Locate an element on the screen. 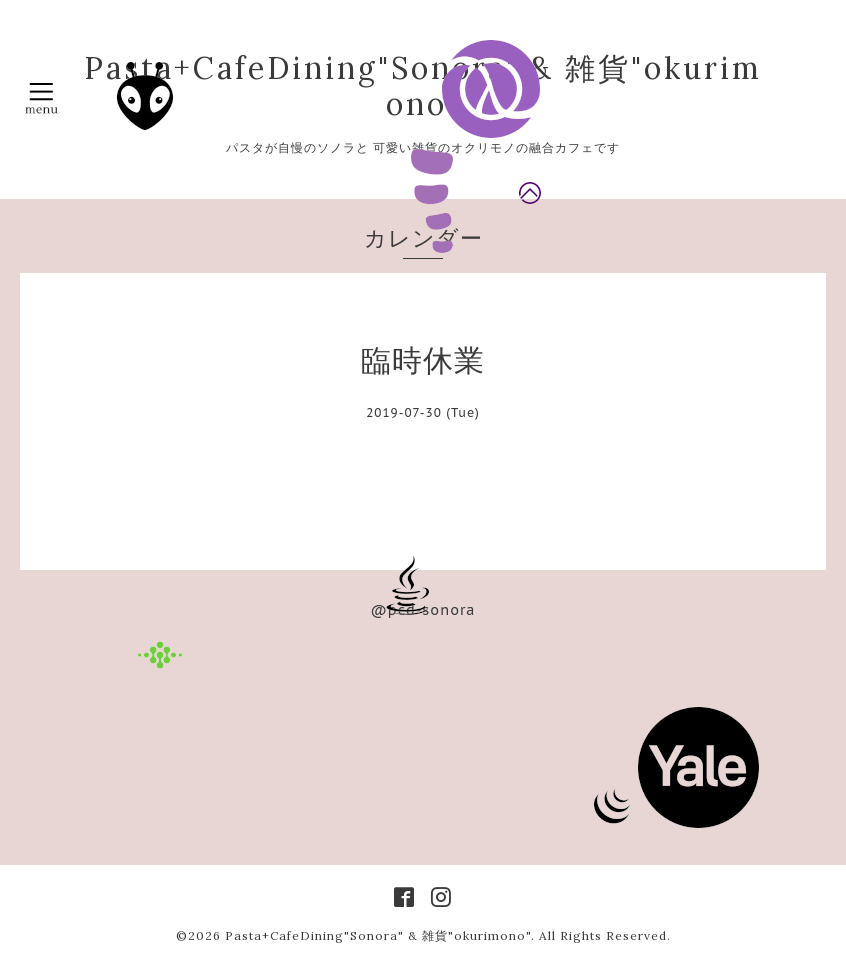  open PlatformIO IDE or development environment is located at coordinates (145, 96).